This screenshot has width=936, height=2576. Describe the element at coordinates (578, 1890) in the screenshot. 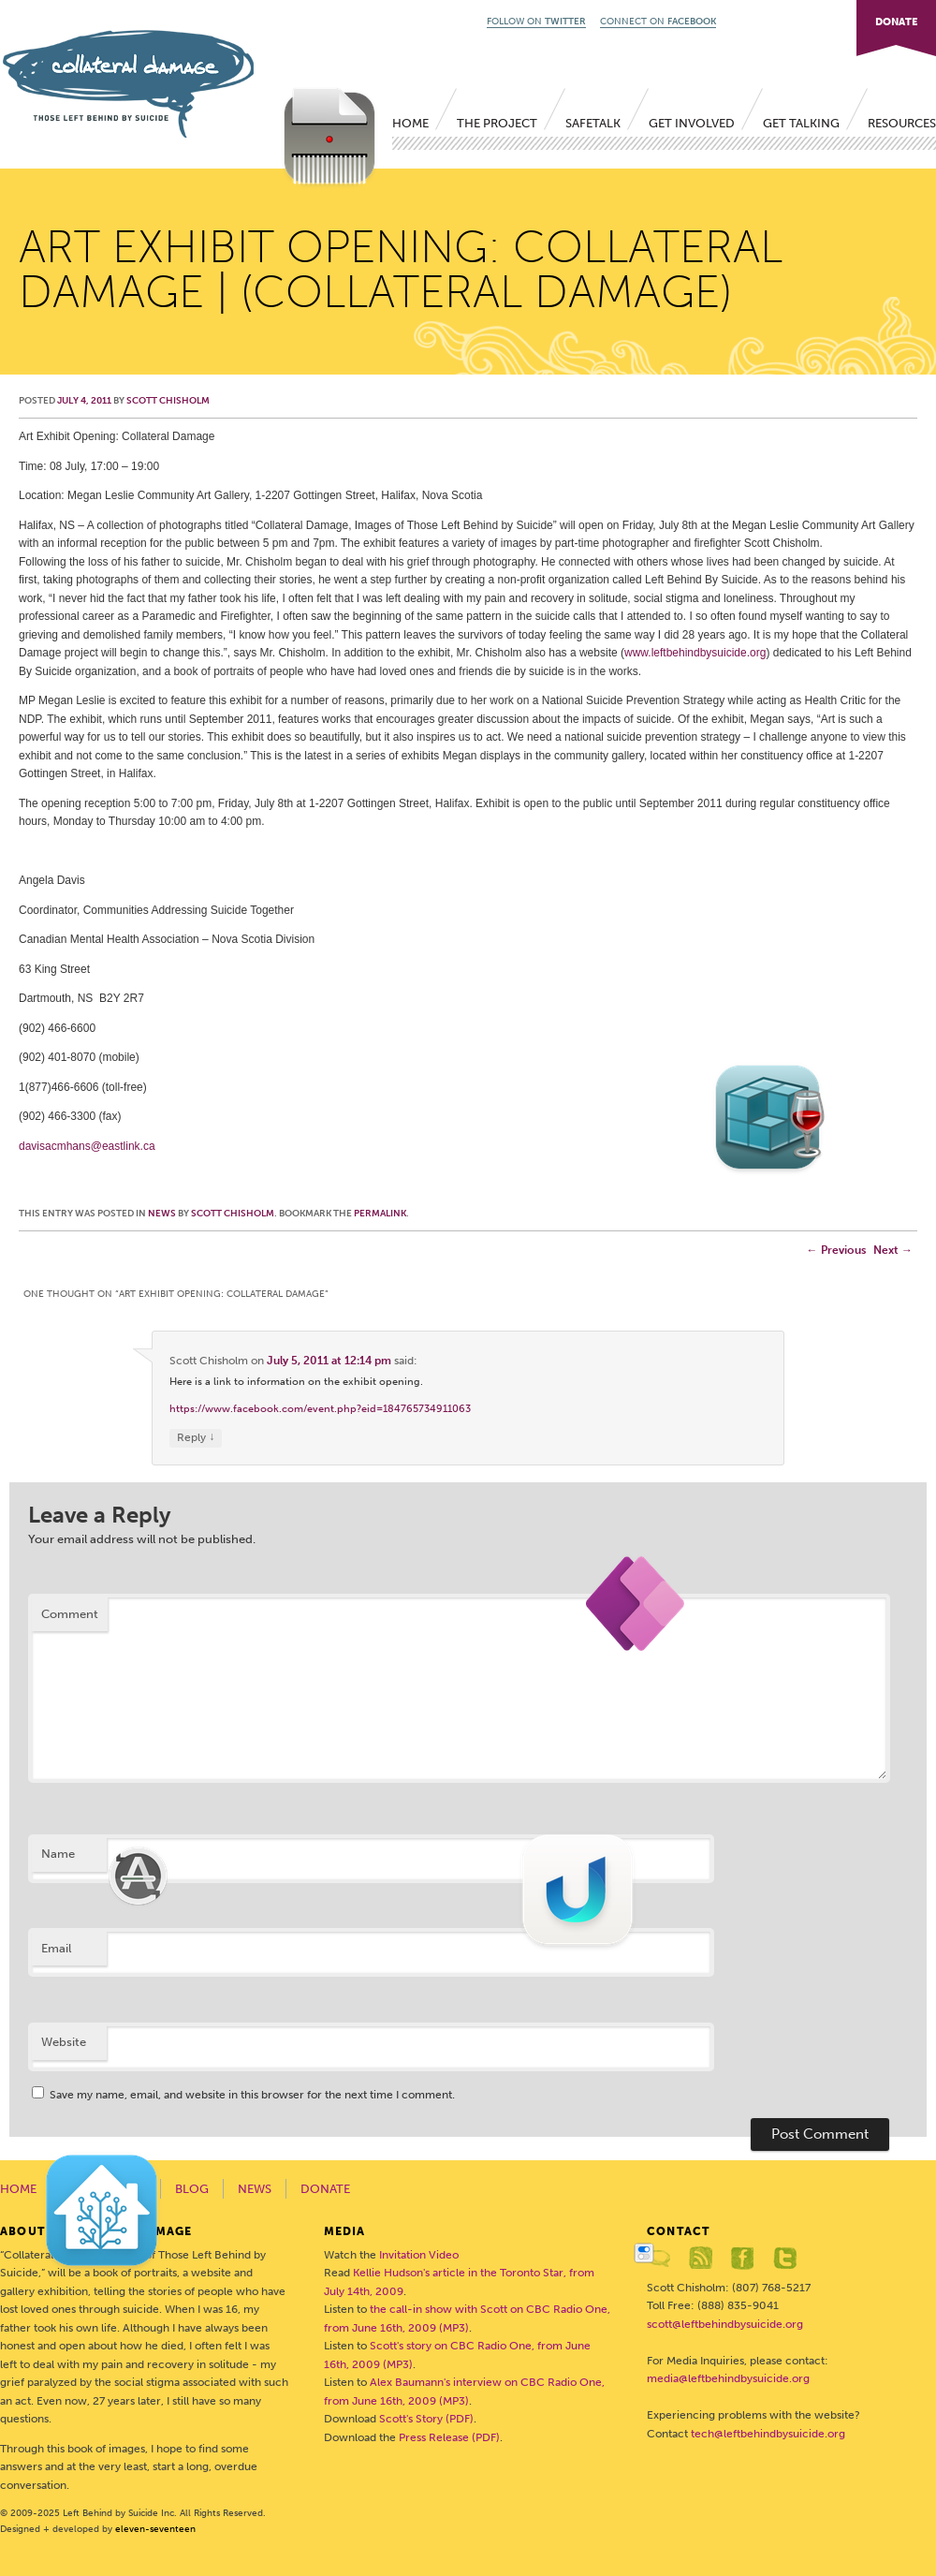

I see `launch ulauncher application` at that location.